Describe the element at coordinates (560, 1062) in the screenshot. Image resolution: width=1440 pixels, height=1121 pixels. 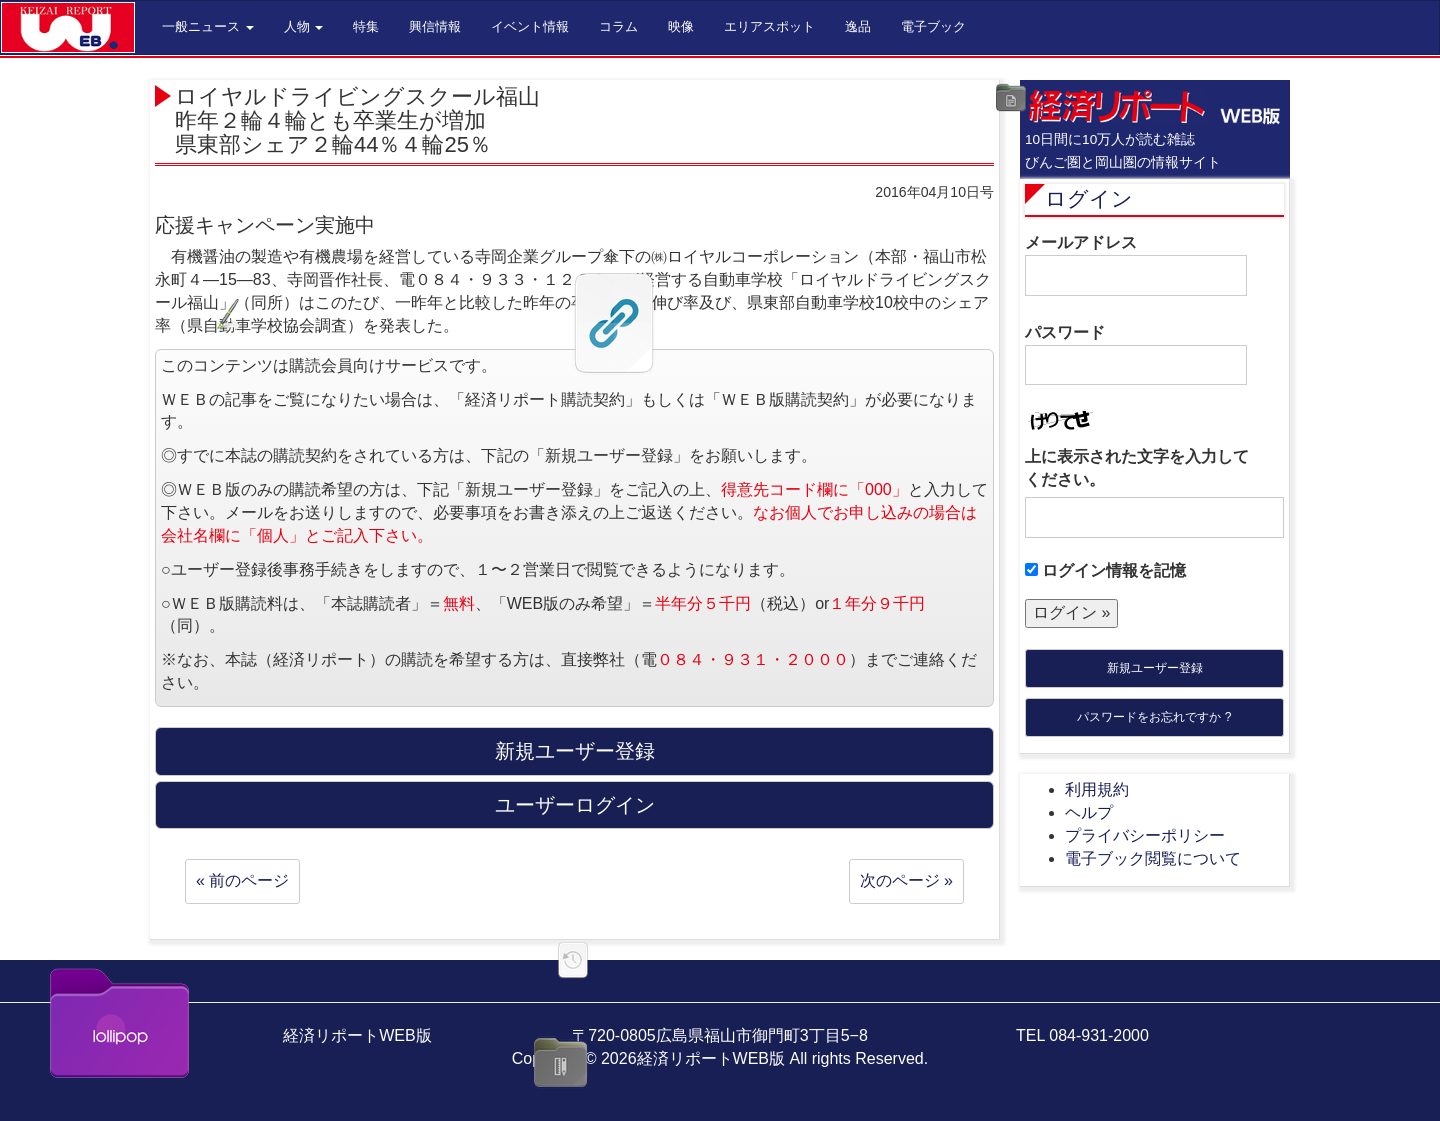
I see `access folder containing document templates` at that location.